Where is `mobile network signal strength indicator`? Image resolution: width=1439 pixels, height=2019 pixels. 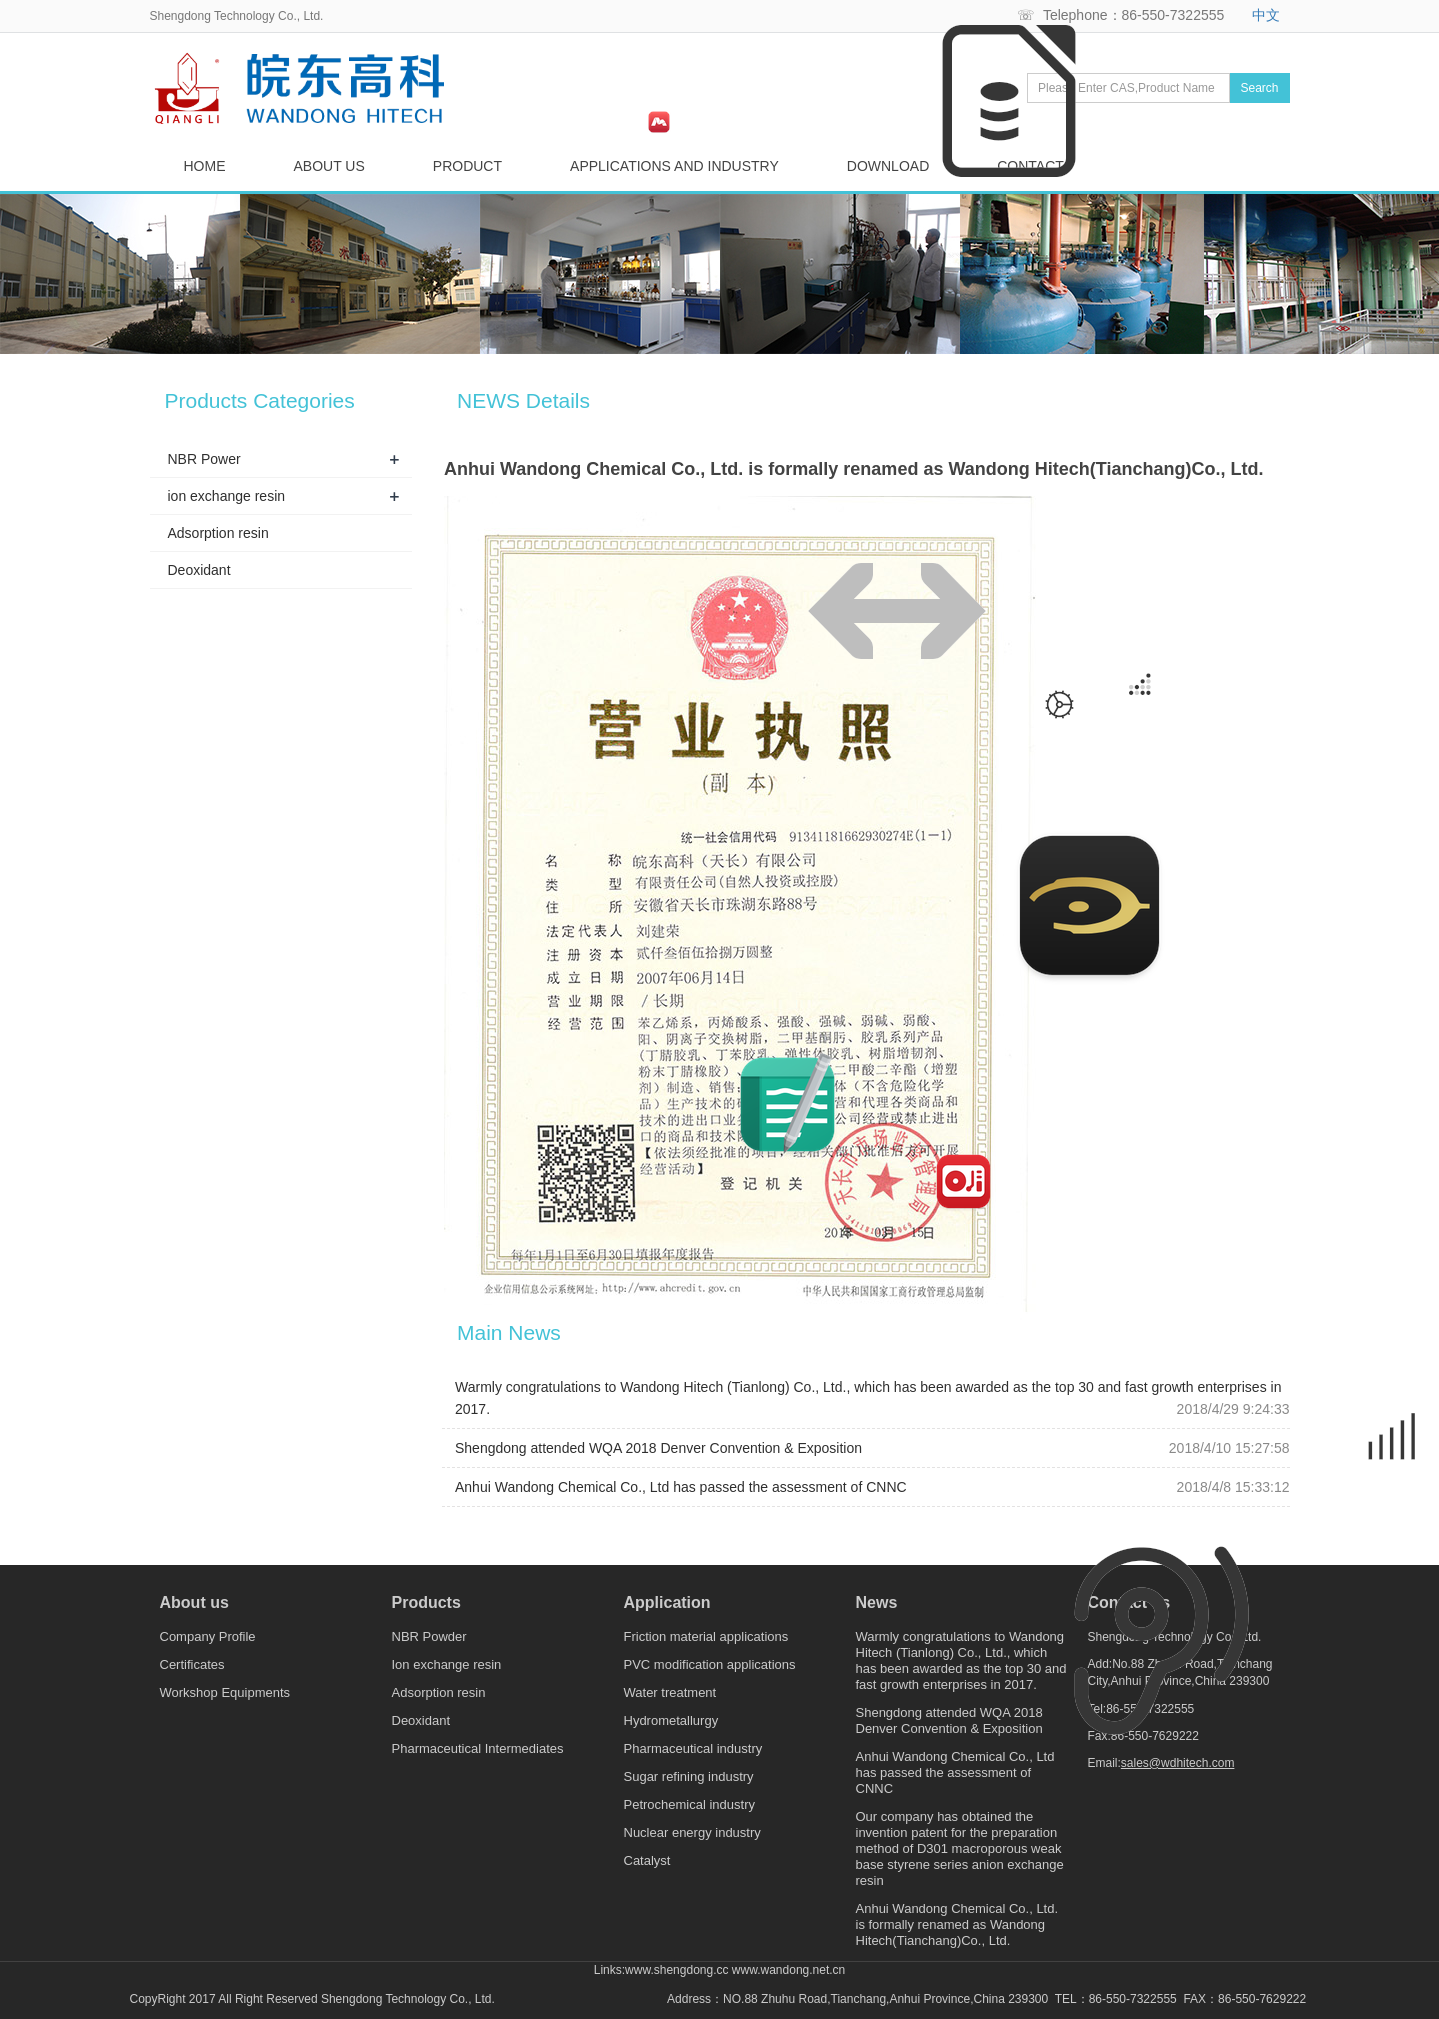 mobile network signal strength indicator is located at coordinates (1393, 1434).